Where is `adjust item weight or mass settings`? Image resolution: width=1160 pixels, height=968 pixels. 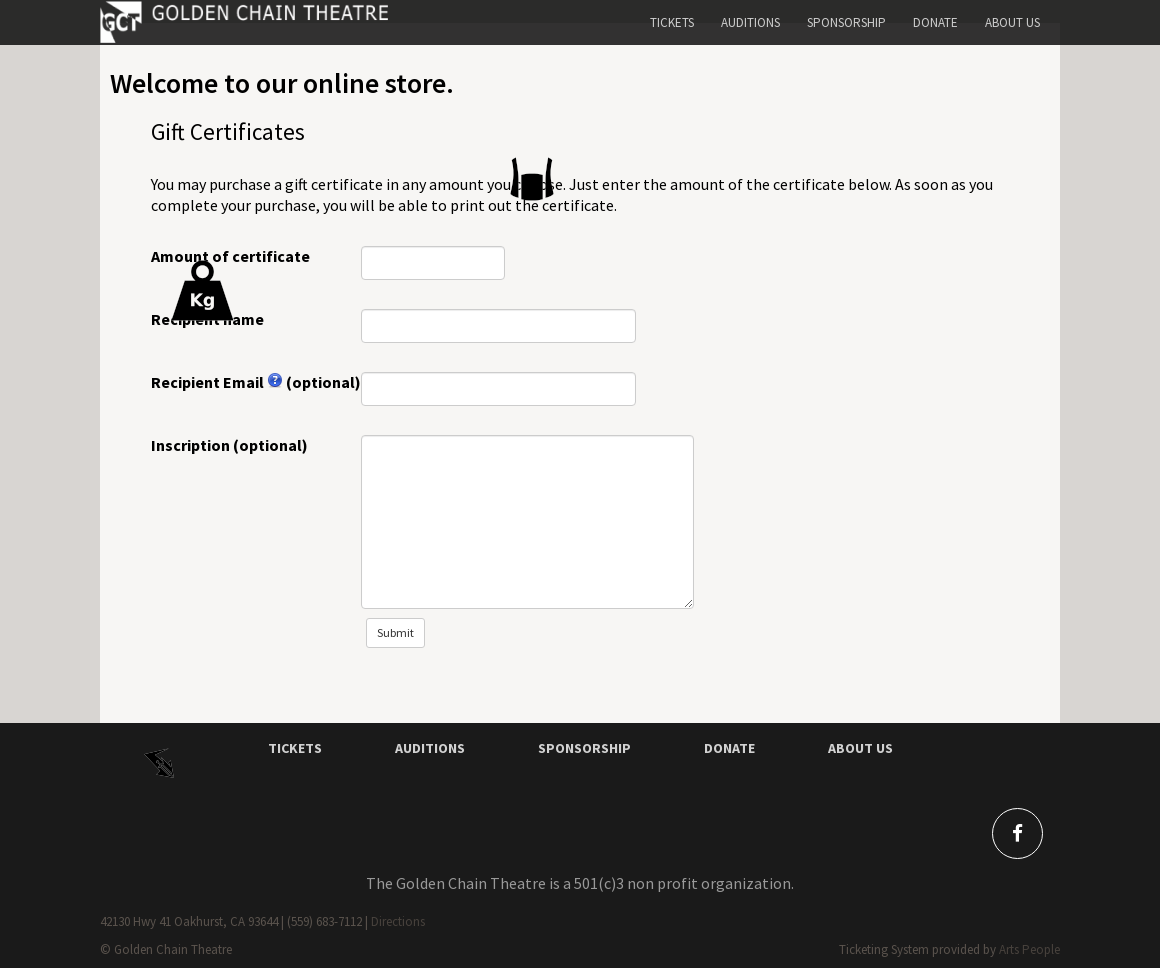 adjust item weight or mass settings is located at coordinates (202, 289).